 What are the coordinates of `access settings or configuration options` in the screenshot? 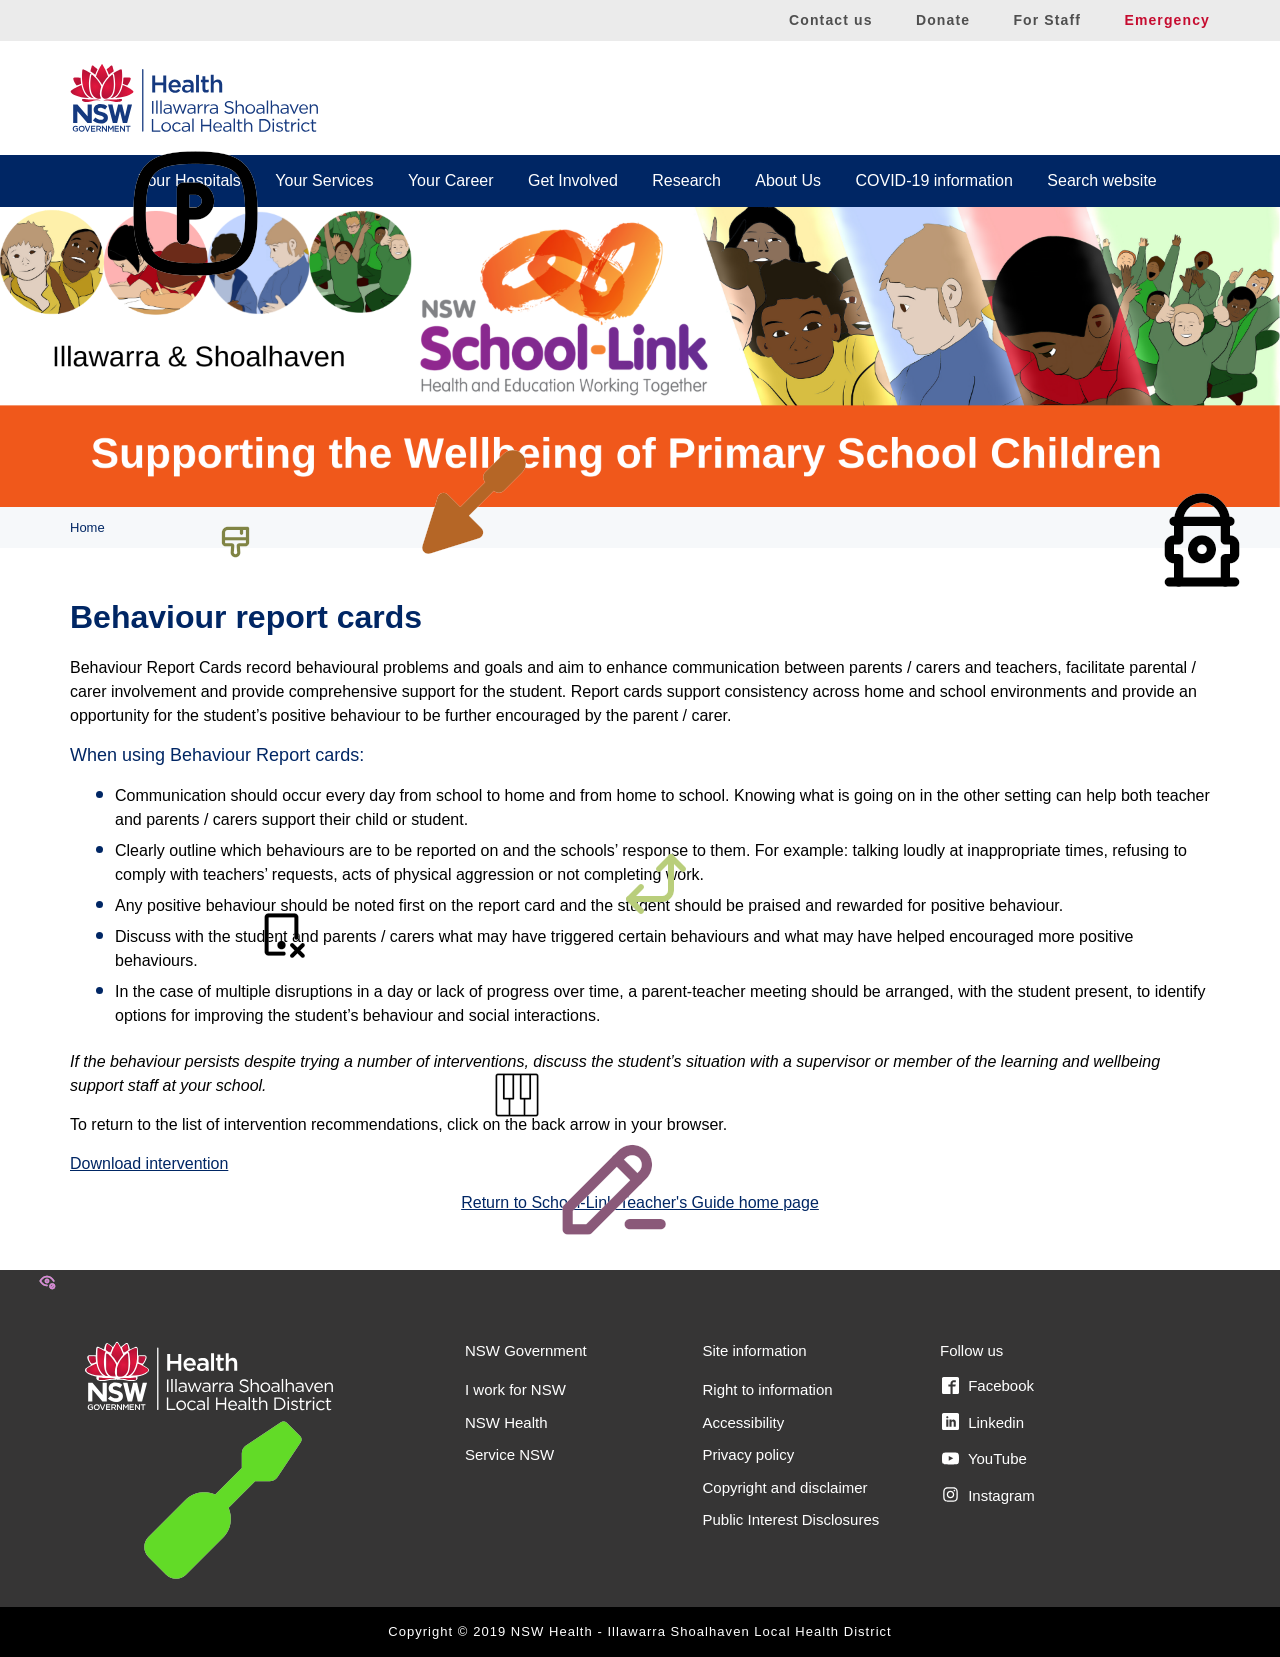 It's located at (223, 1500).